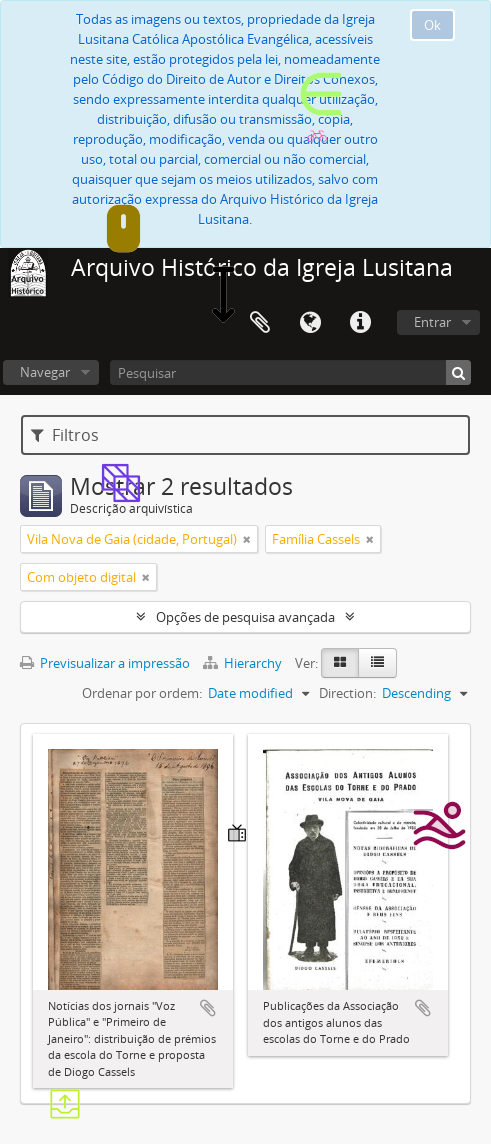 The width and height of the screenshot is (491, 1144). I want to click on indicates swimming pool or aquatic facilities nearby, so click(439, 825).